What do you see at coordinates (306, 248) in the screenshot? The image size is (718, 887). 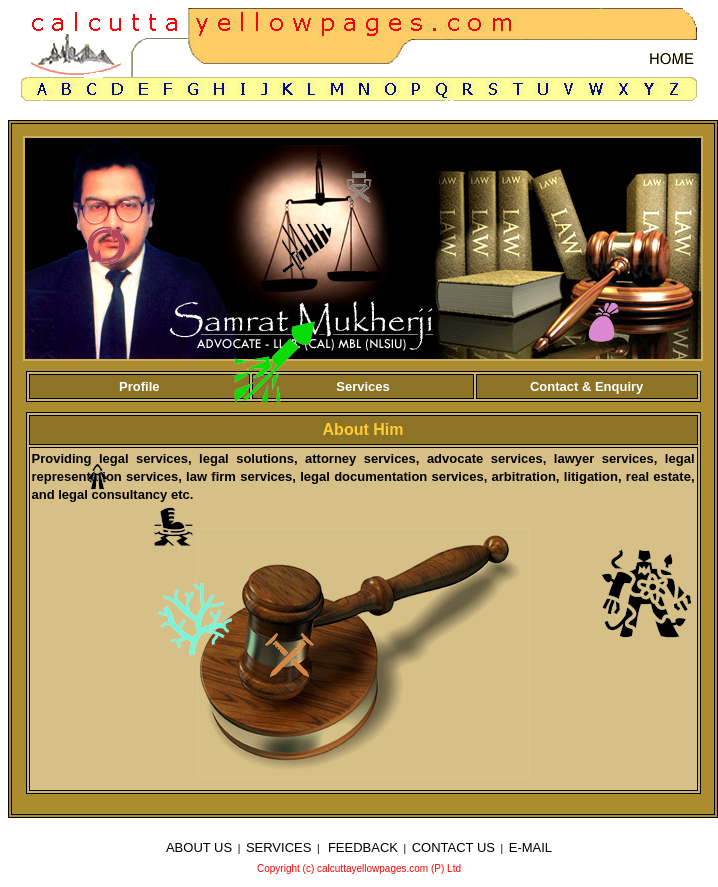 I see `attack or combat action button` at bounding box center [306, 248].